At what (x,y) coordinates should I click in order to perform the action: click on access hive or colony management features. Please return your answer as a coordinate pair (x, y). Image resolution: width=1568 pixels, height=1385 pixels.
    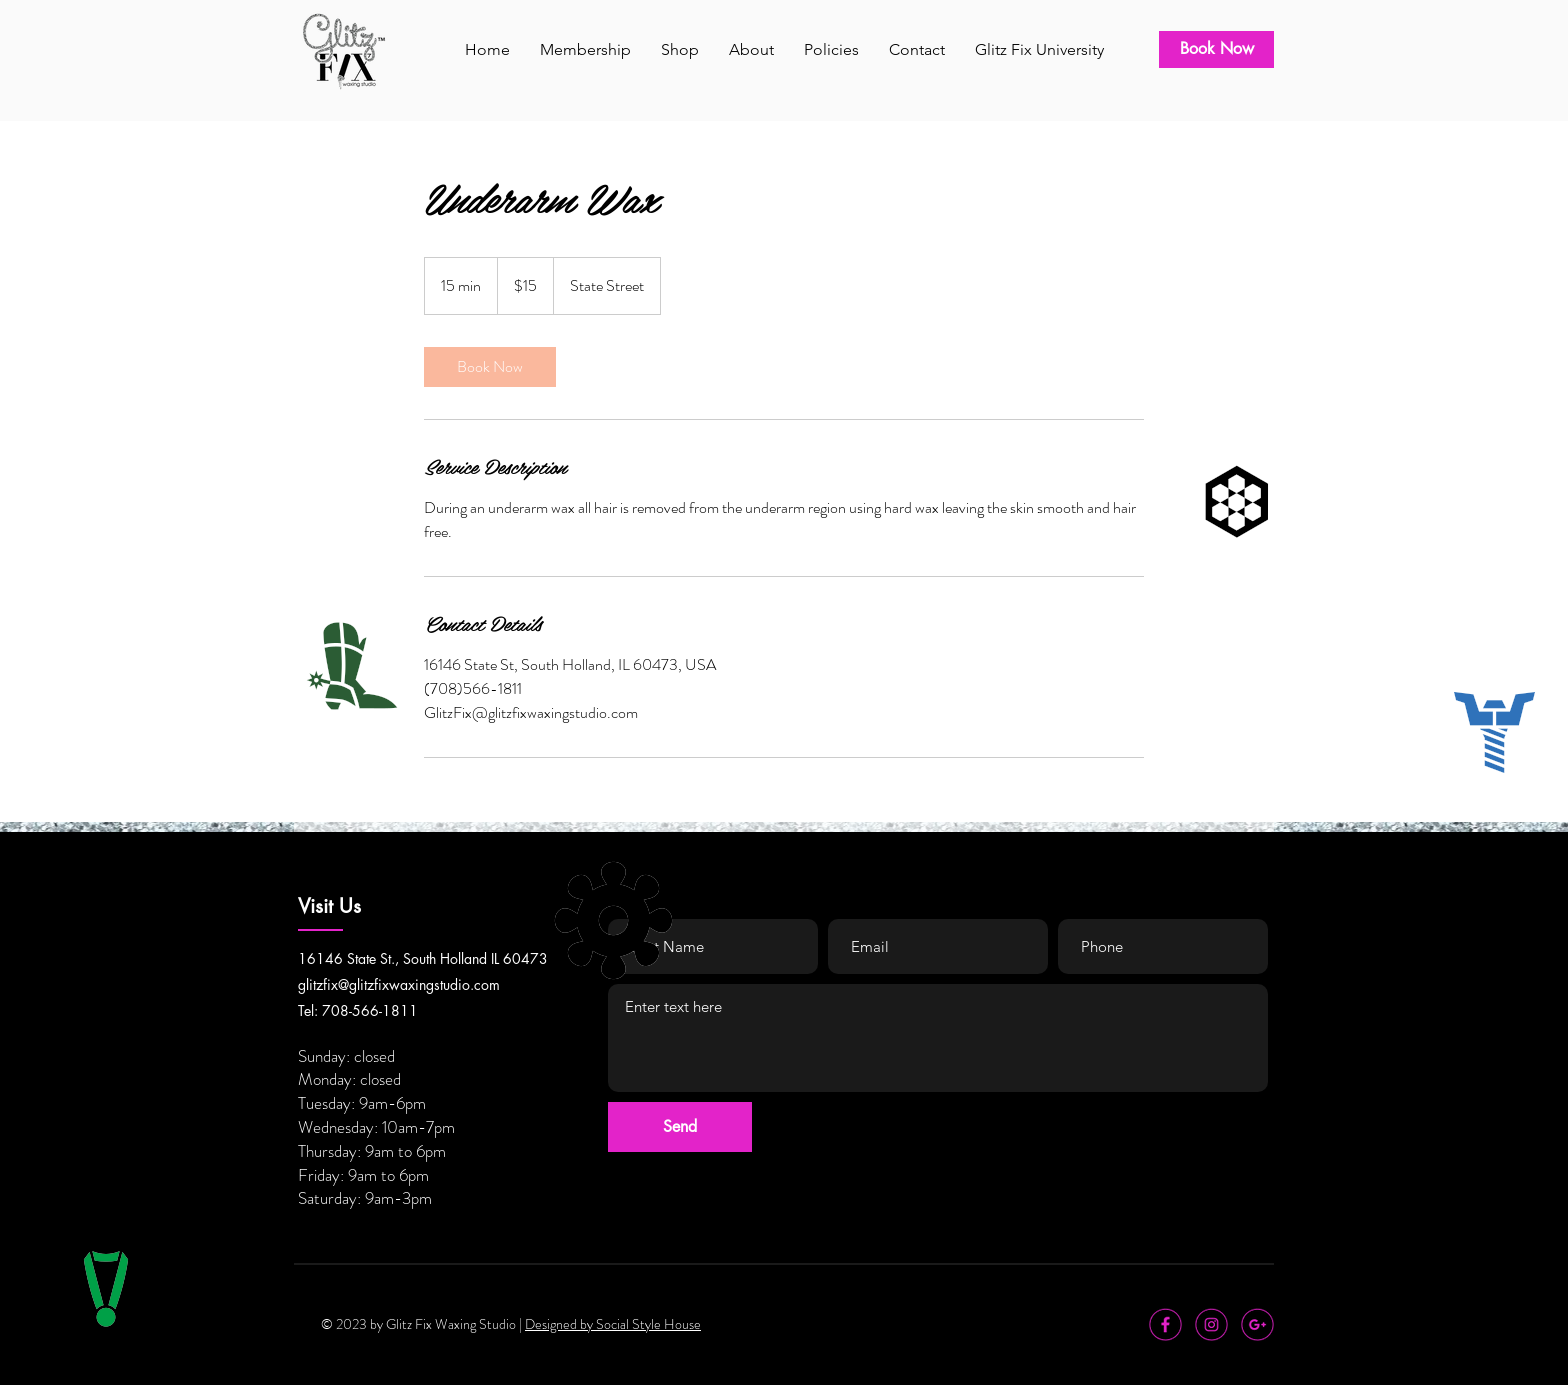
    Looking at the image, I should click on (1237, 501).